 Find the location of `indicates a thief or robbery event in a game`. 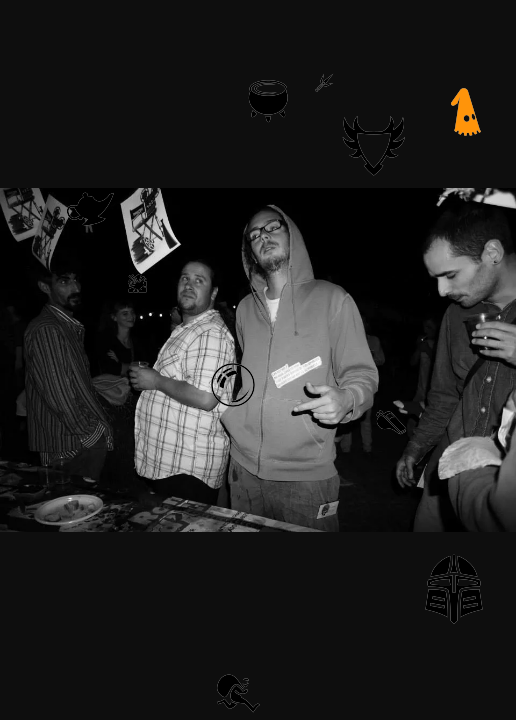

indicates a thief or robbery event in a game is located at coordinates (238, 693).